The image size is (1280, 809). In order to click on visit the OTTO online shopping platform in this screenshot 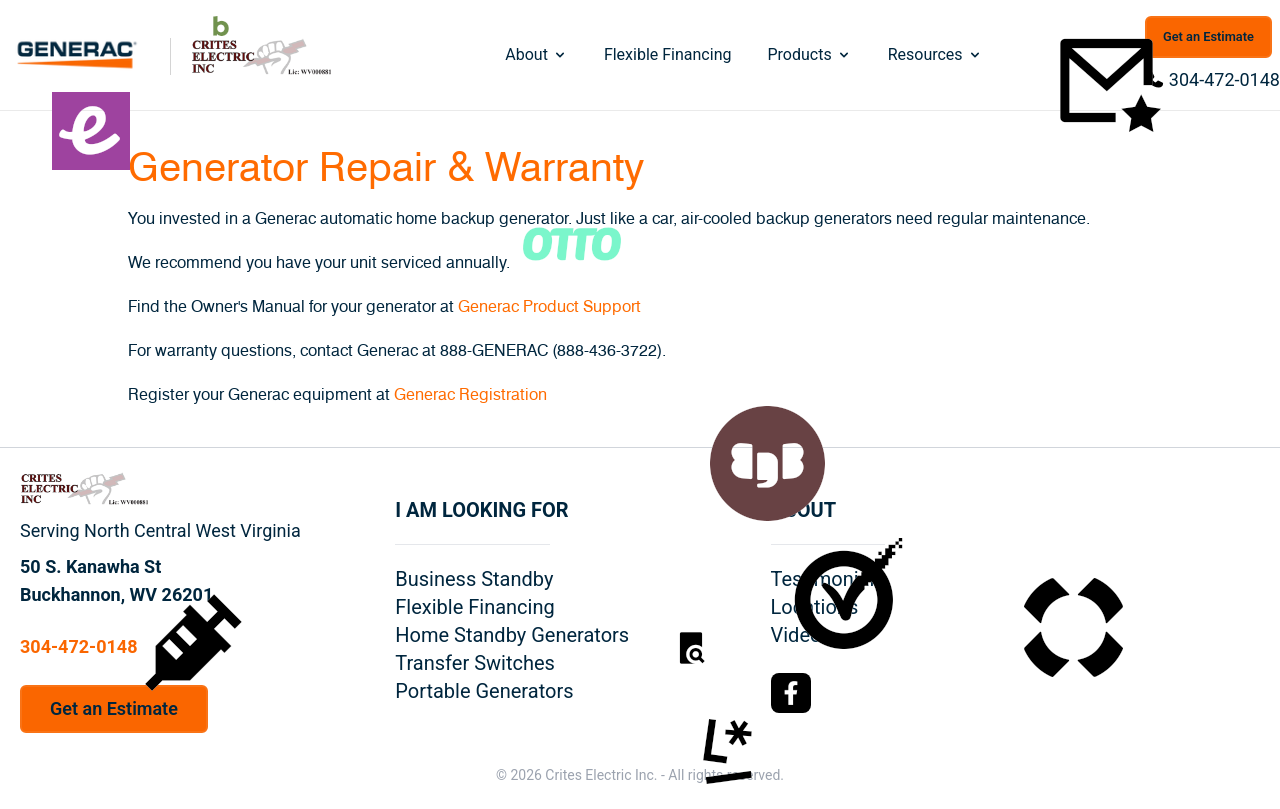, I will do `click(572, 244)`.